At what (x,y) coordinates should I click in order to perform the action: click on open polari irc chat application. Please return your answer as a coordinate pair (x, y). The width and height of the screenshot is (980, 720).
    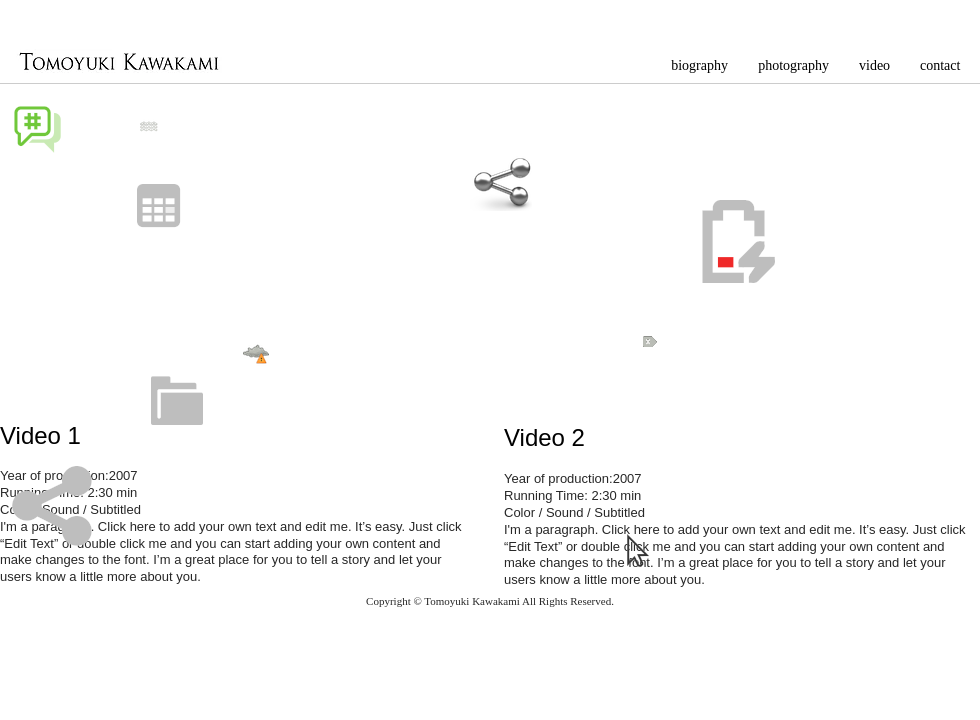
    Looking at the image, I should click on (37, 129).